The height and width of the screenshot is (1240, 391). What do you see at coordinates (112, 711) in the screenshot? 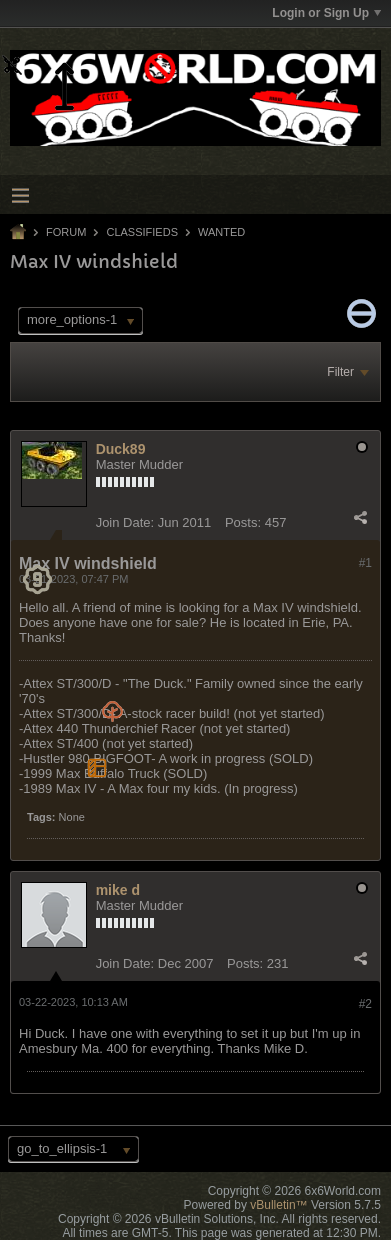
I see `access nature or outdoor-related content` at bounding box center [112, 711].